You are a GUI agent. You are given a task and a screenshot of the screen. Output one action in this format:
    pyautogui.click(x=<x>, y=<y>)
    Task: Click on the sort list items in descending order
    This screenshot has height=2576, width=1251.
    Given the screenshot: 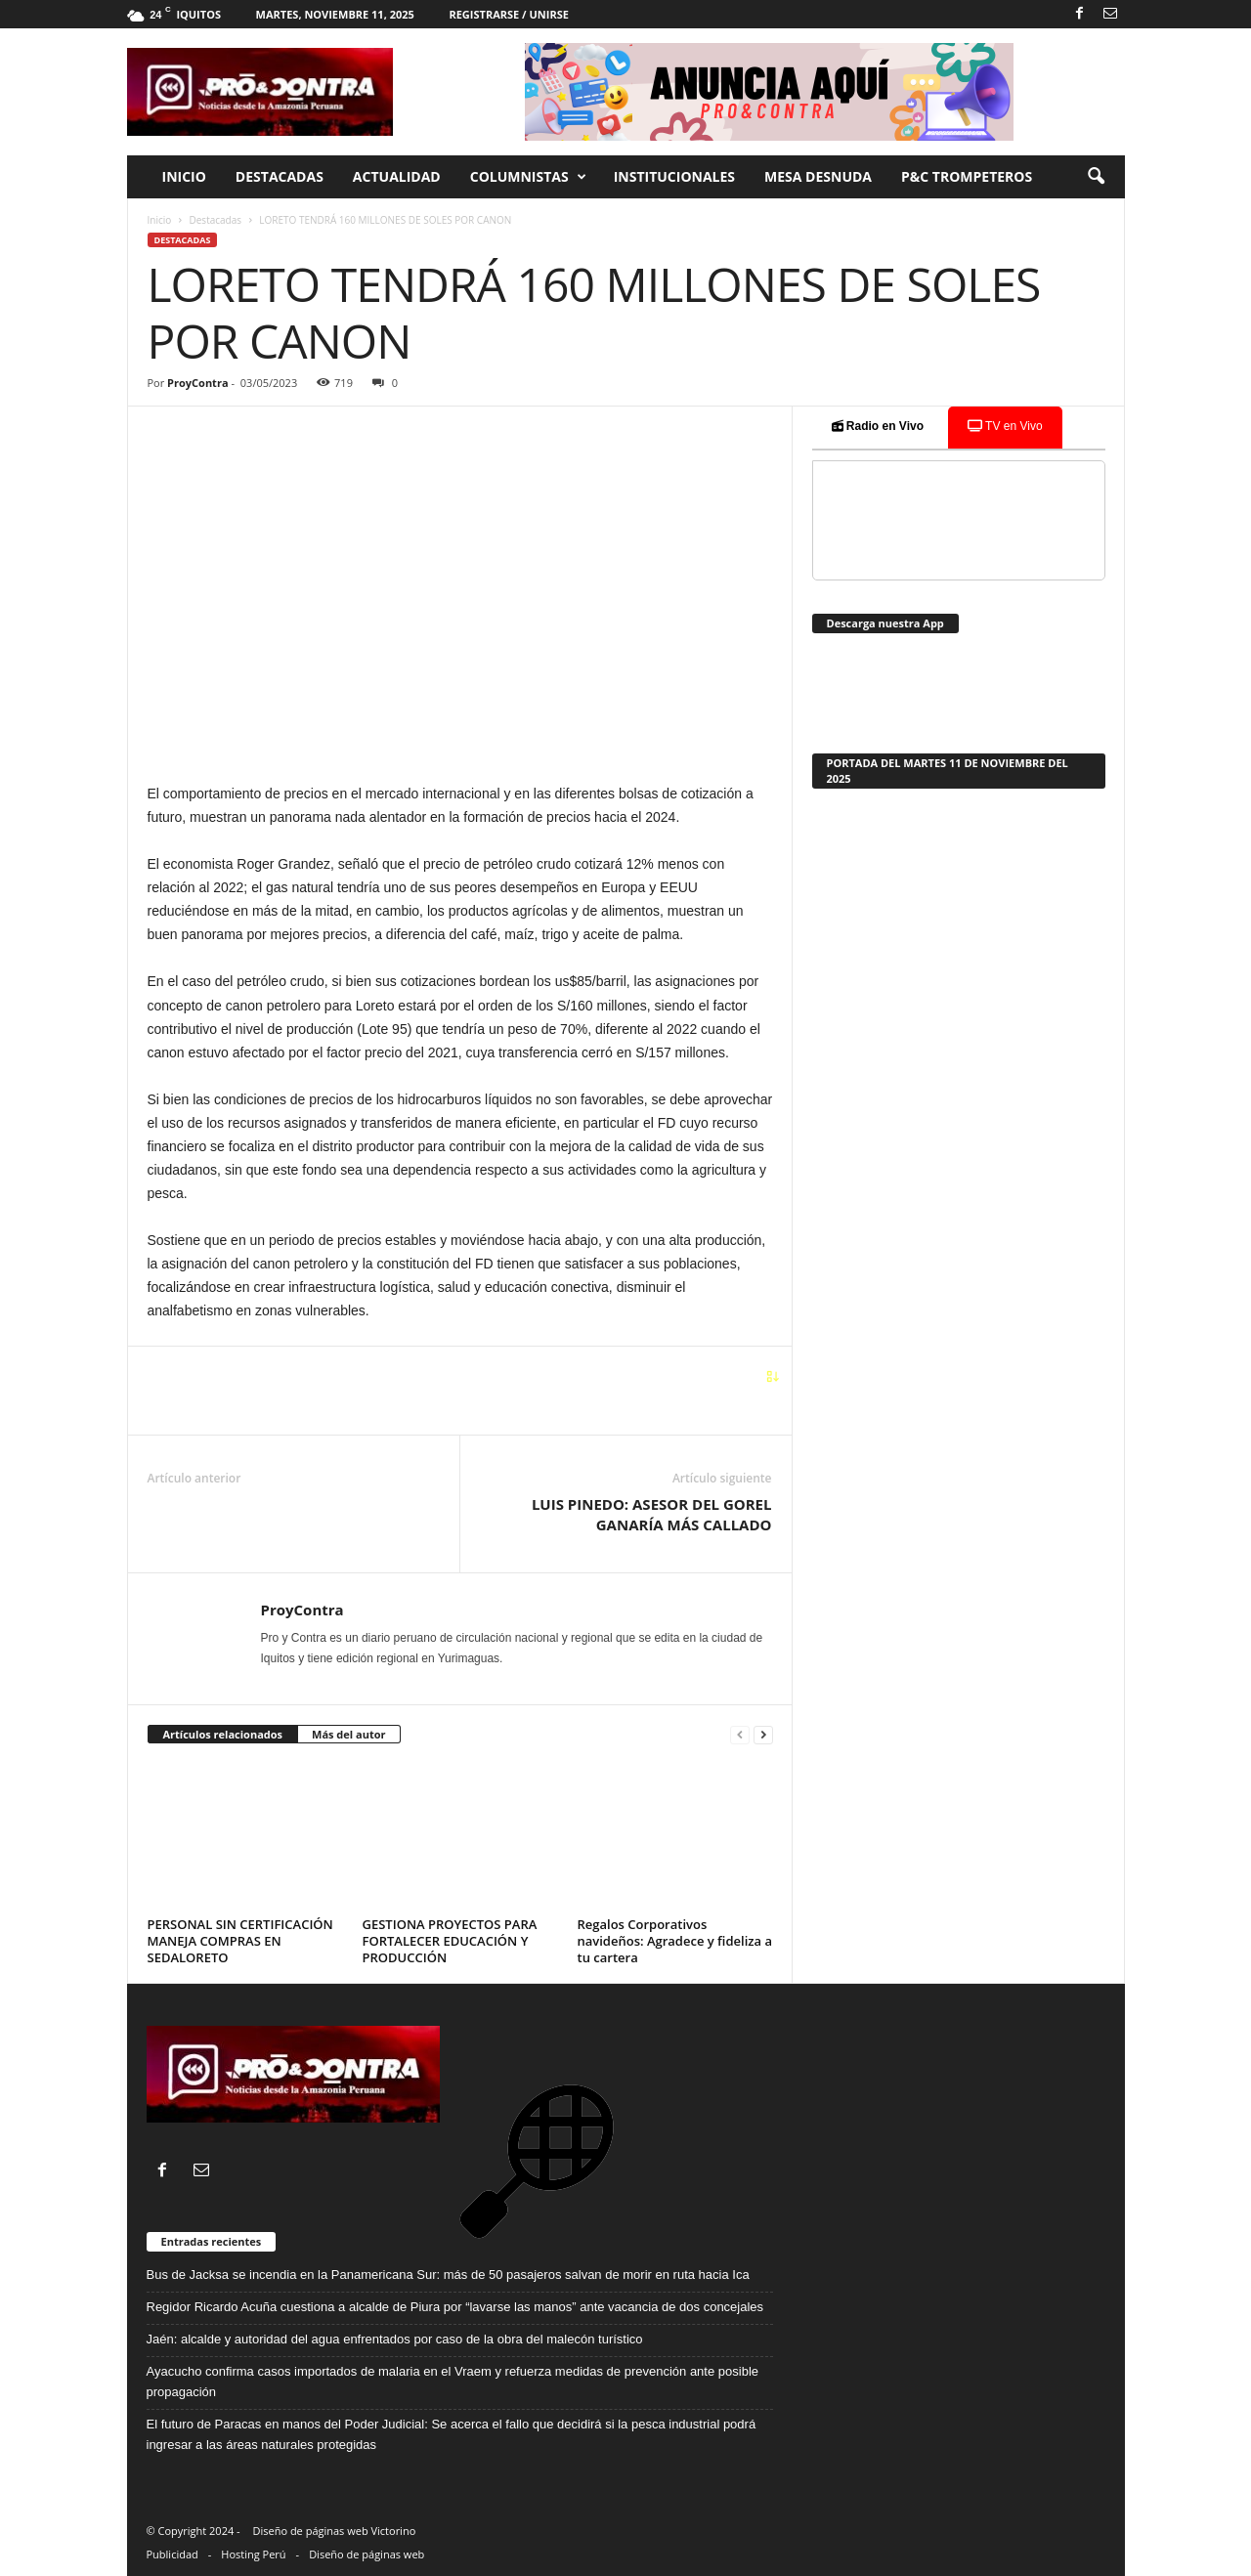 What is the action you would take?
    pyautogui.click(x=772, y=1376)
    